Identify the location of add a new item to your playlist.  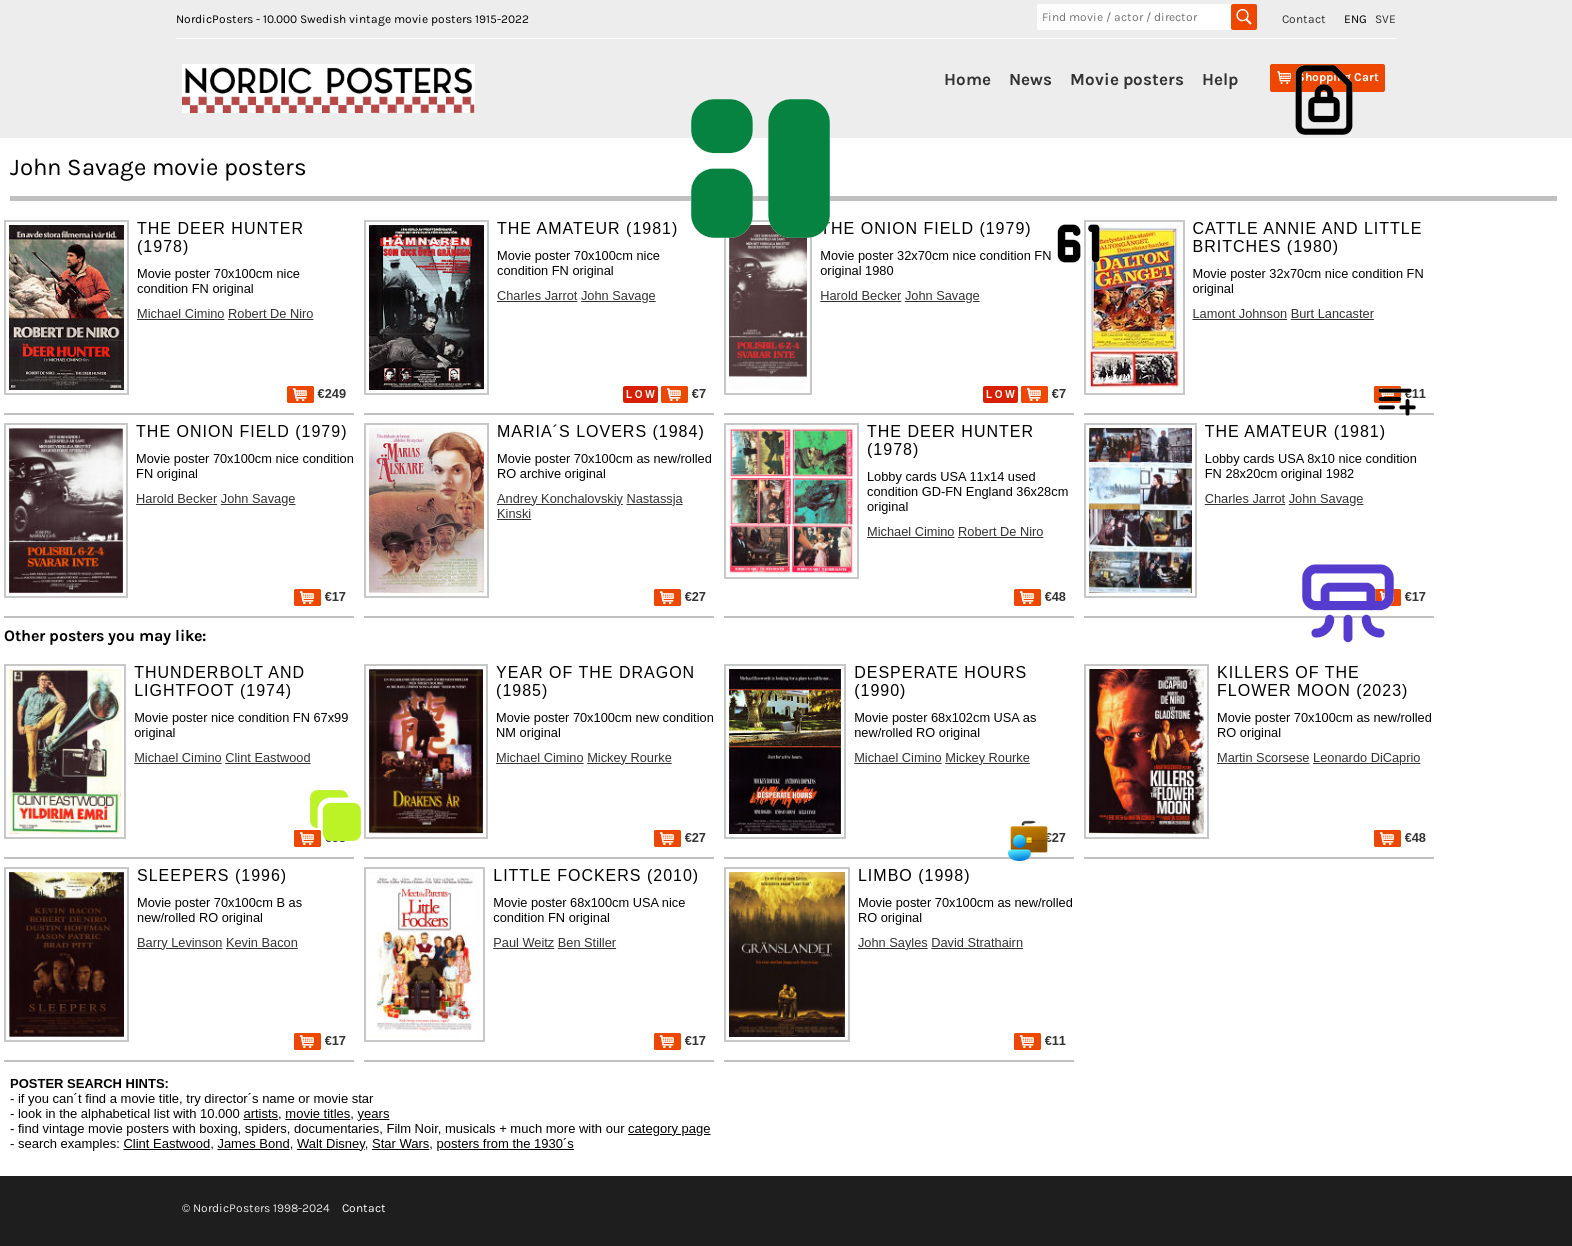
(1395, 399).